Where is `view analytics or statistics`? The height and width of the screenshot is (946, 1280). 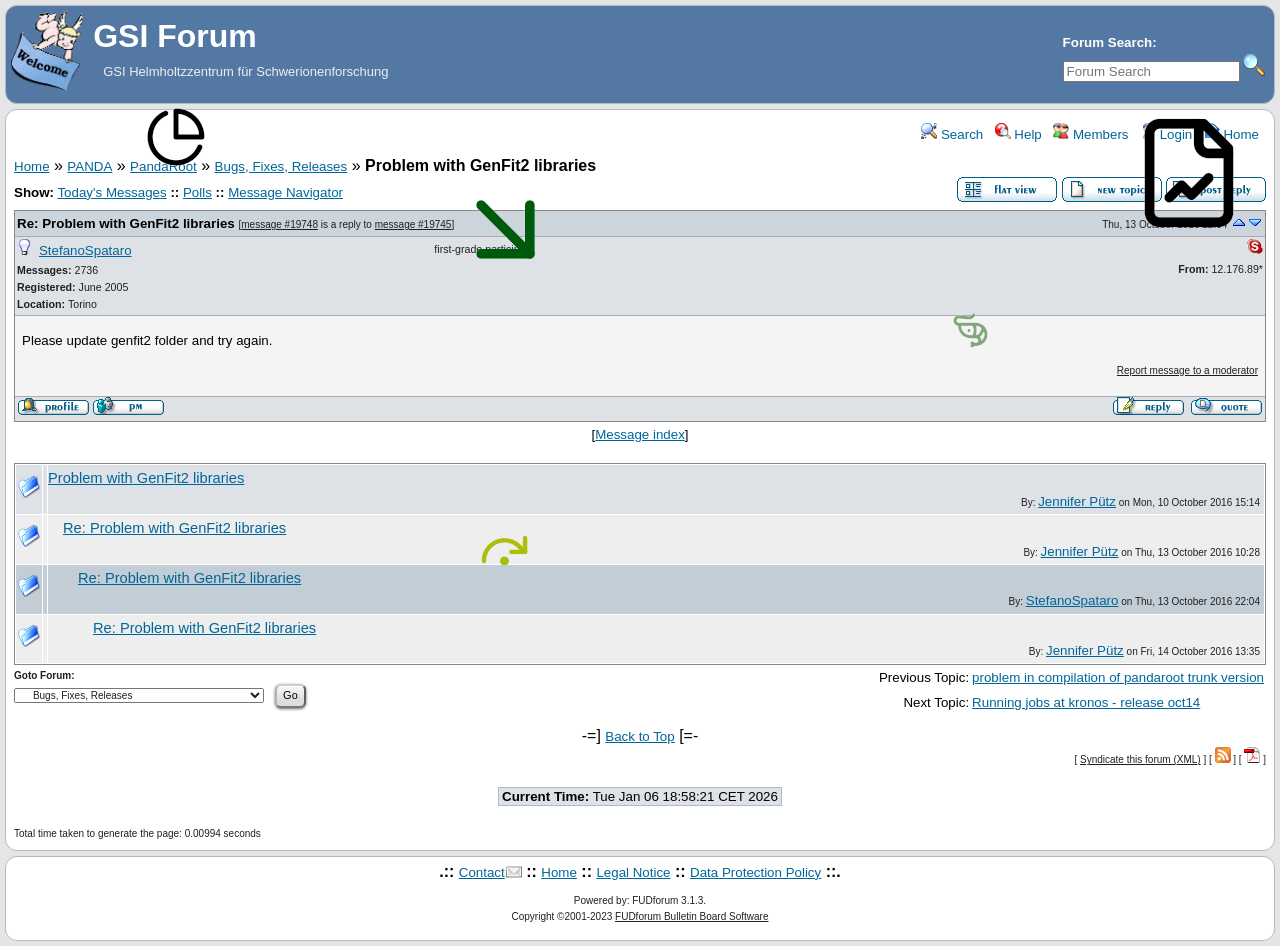
view analytics or statistics is located at coordinates (176, 137).